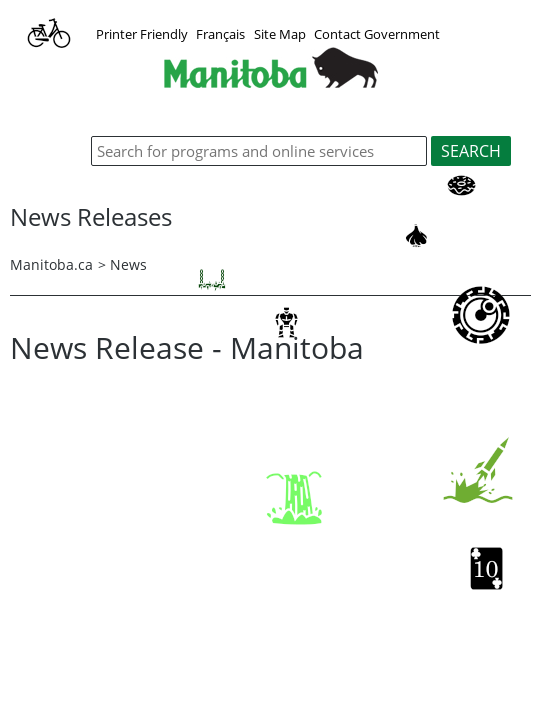  I want to click on ingredient icon for garlic in a cooking or recipe app, so click(416, 235).